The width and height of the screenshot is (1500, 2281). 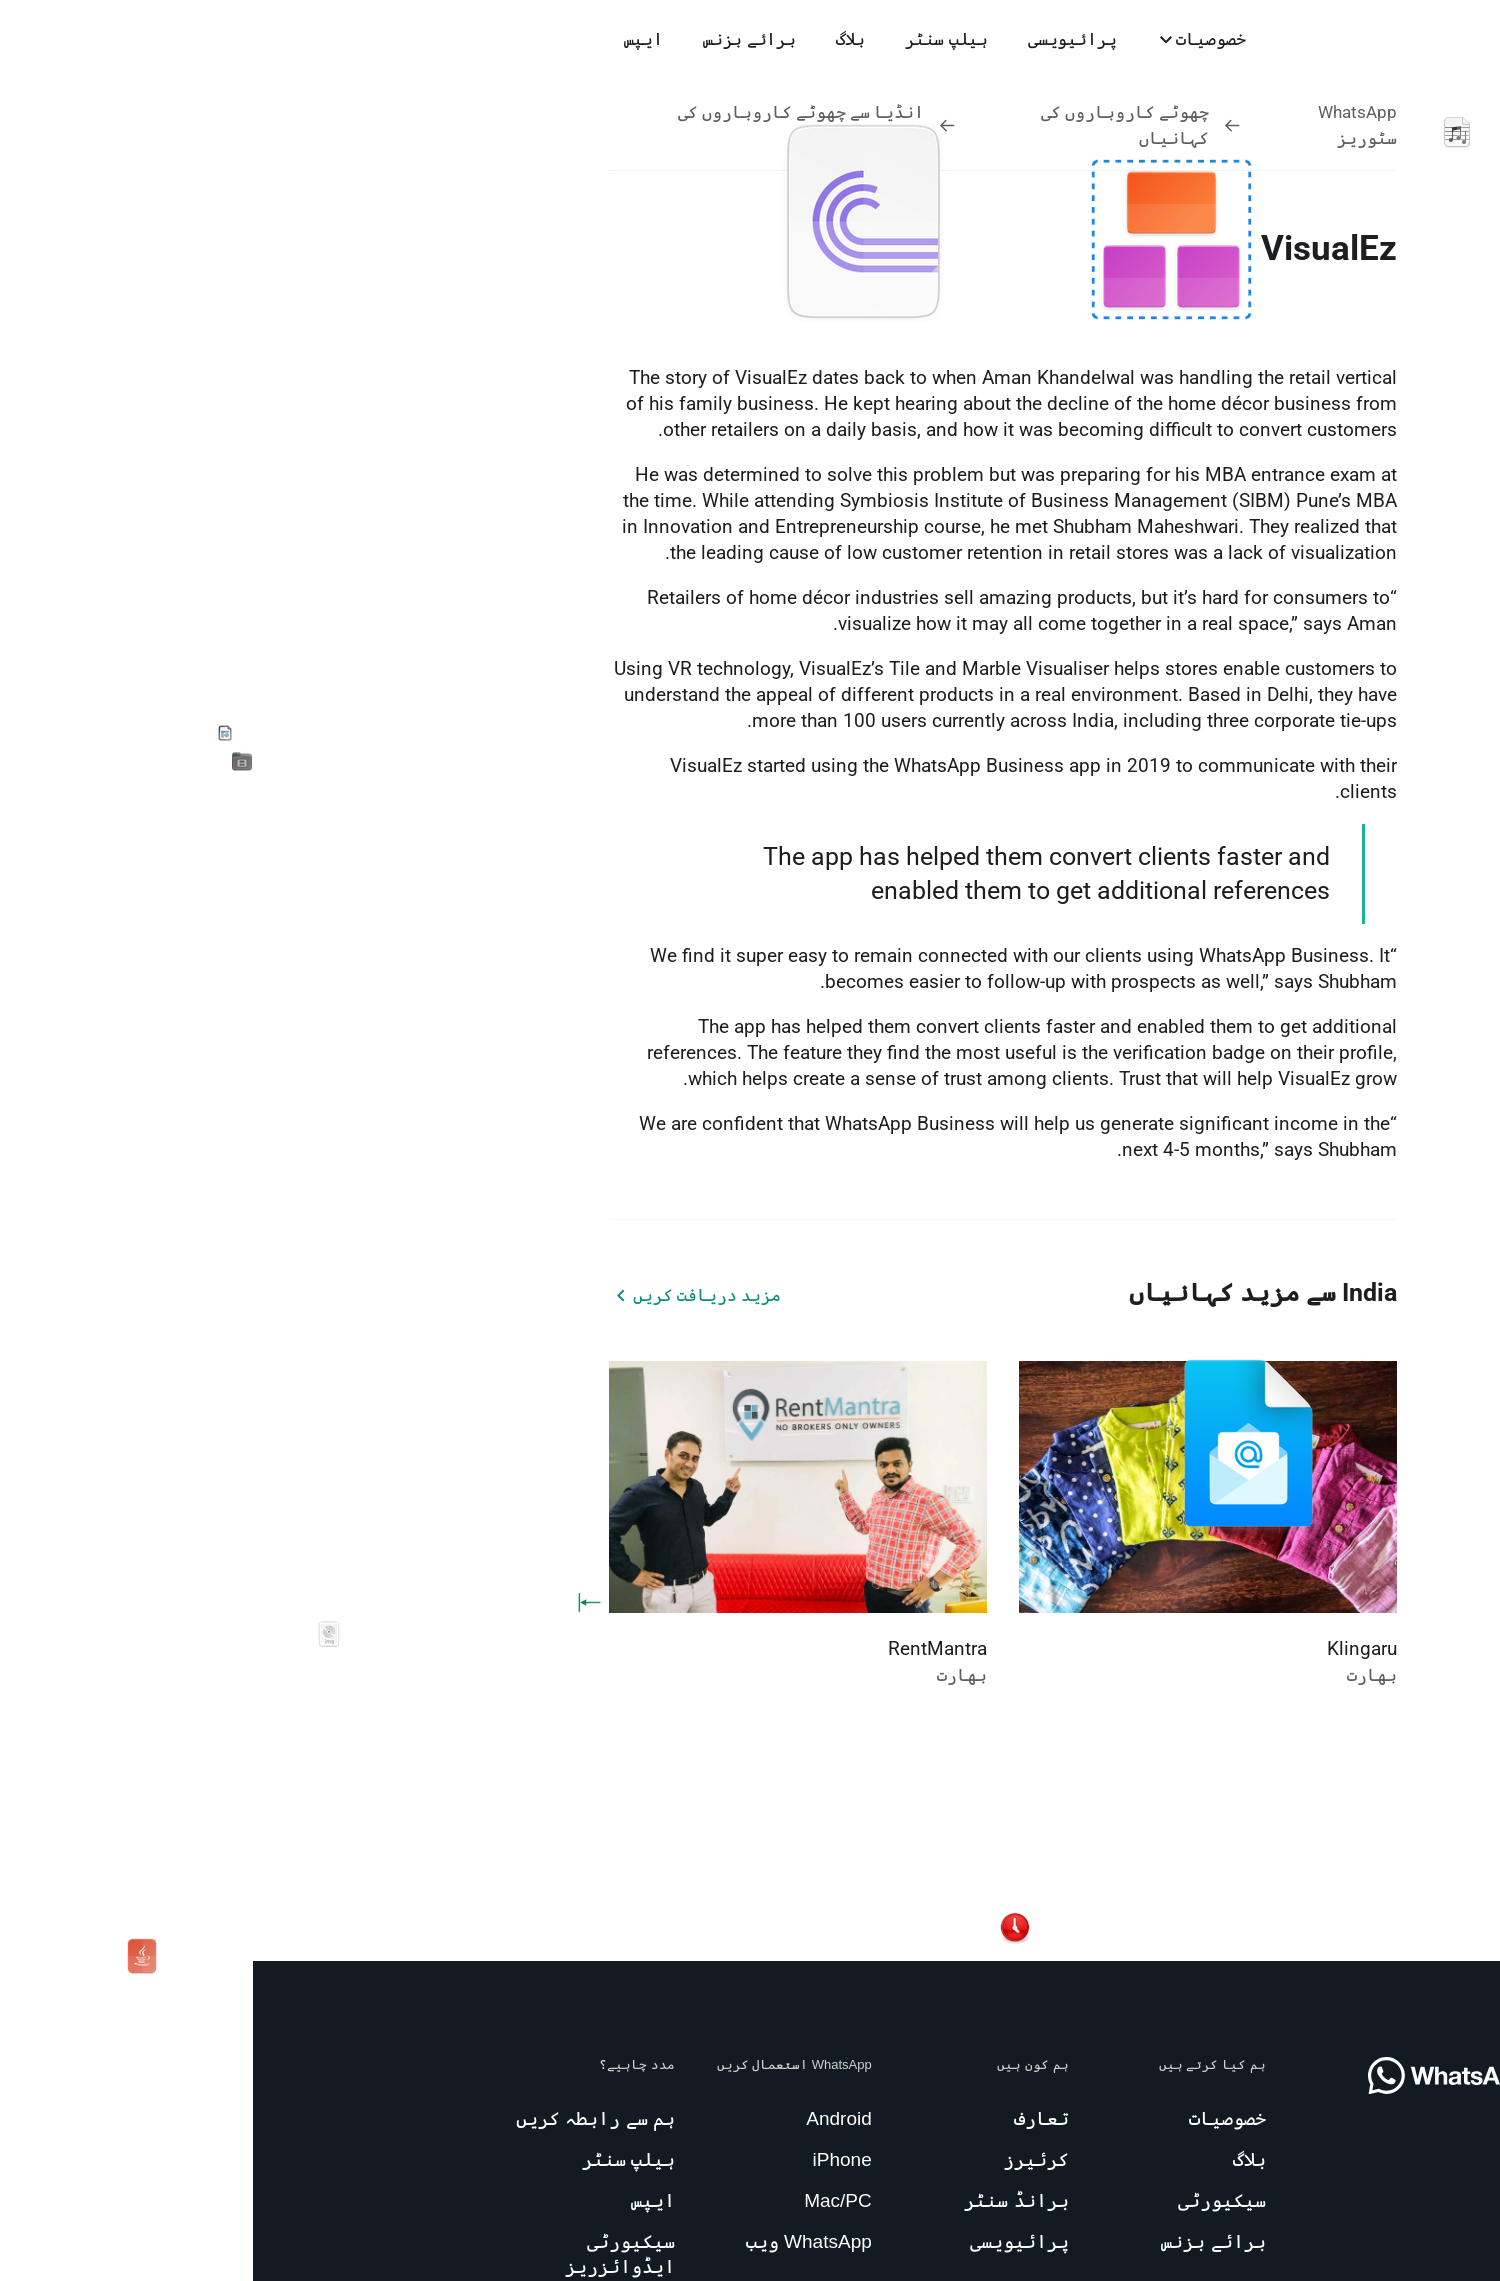 I want to click on a libreoffice web document file, so click(x=225, y=733).